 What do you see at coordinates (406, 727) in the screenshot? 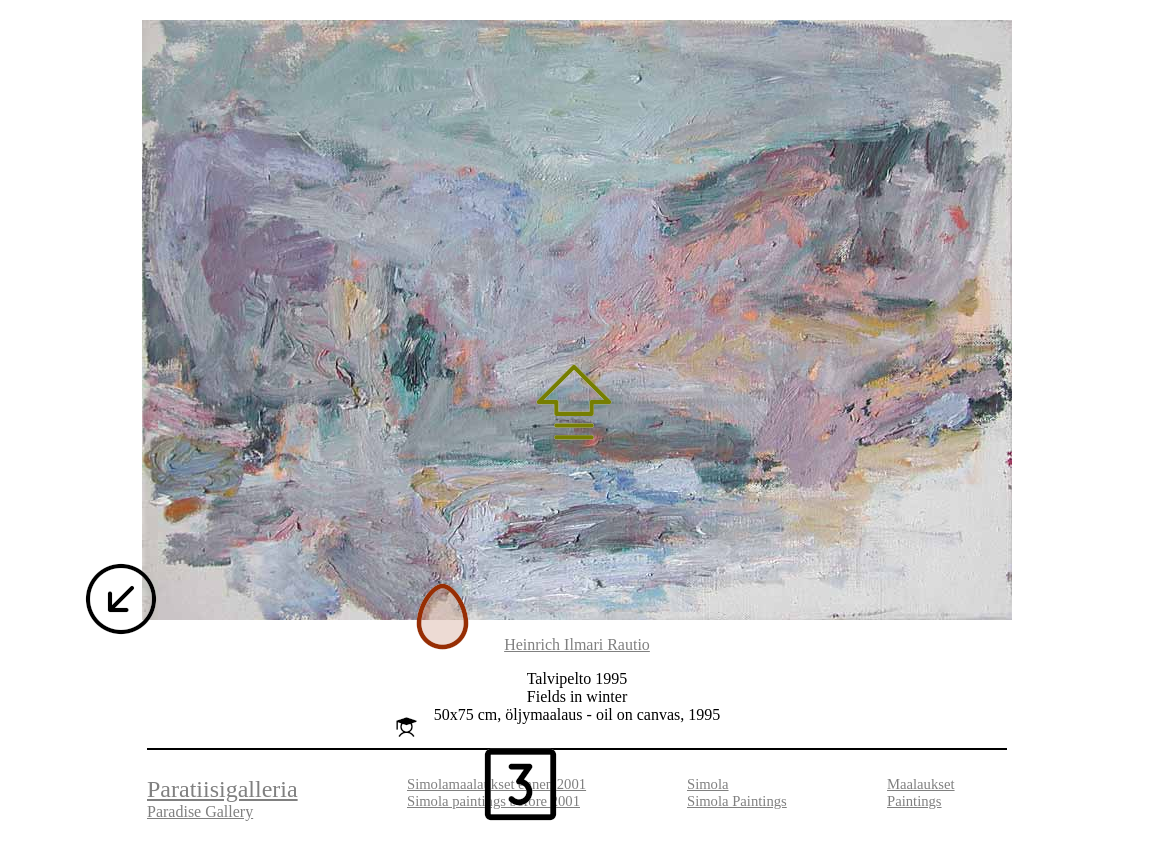
I see `view student profile or account` at bounding box center [406, 727].